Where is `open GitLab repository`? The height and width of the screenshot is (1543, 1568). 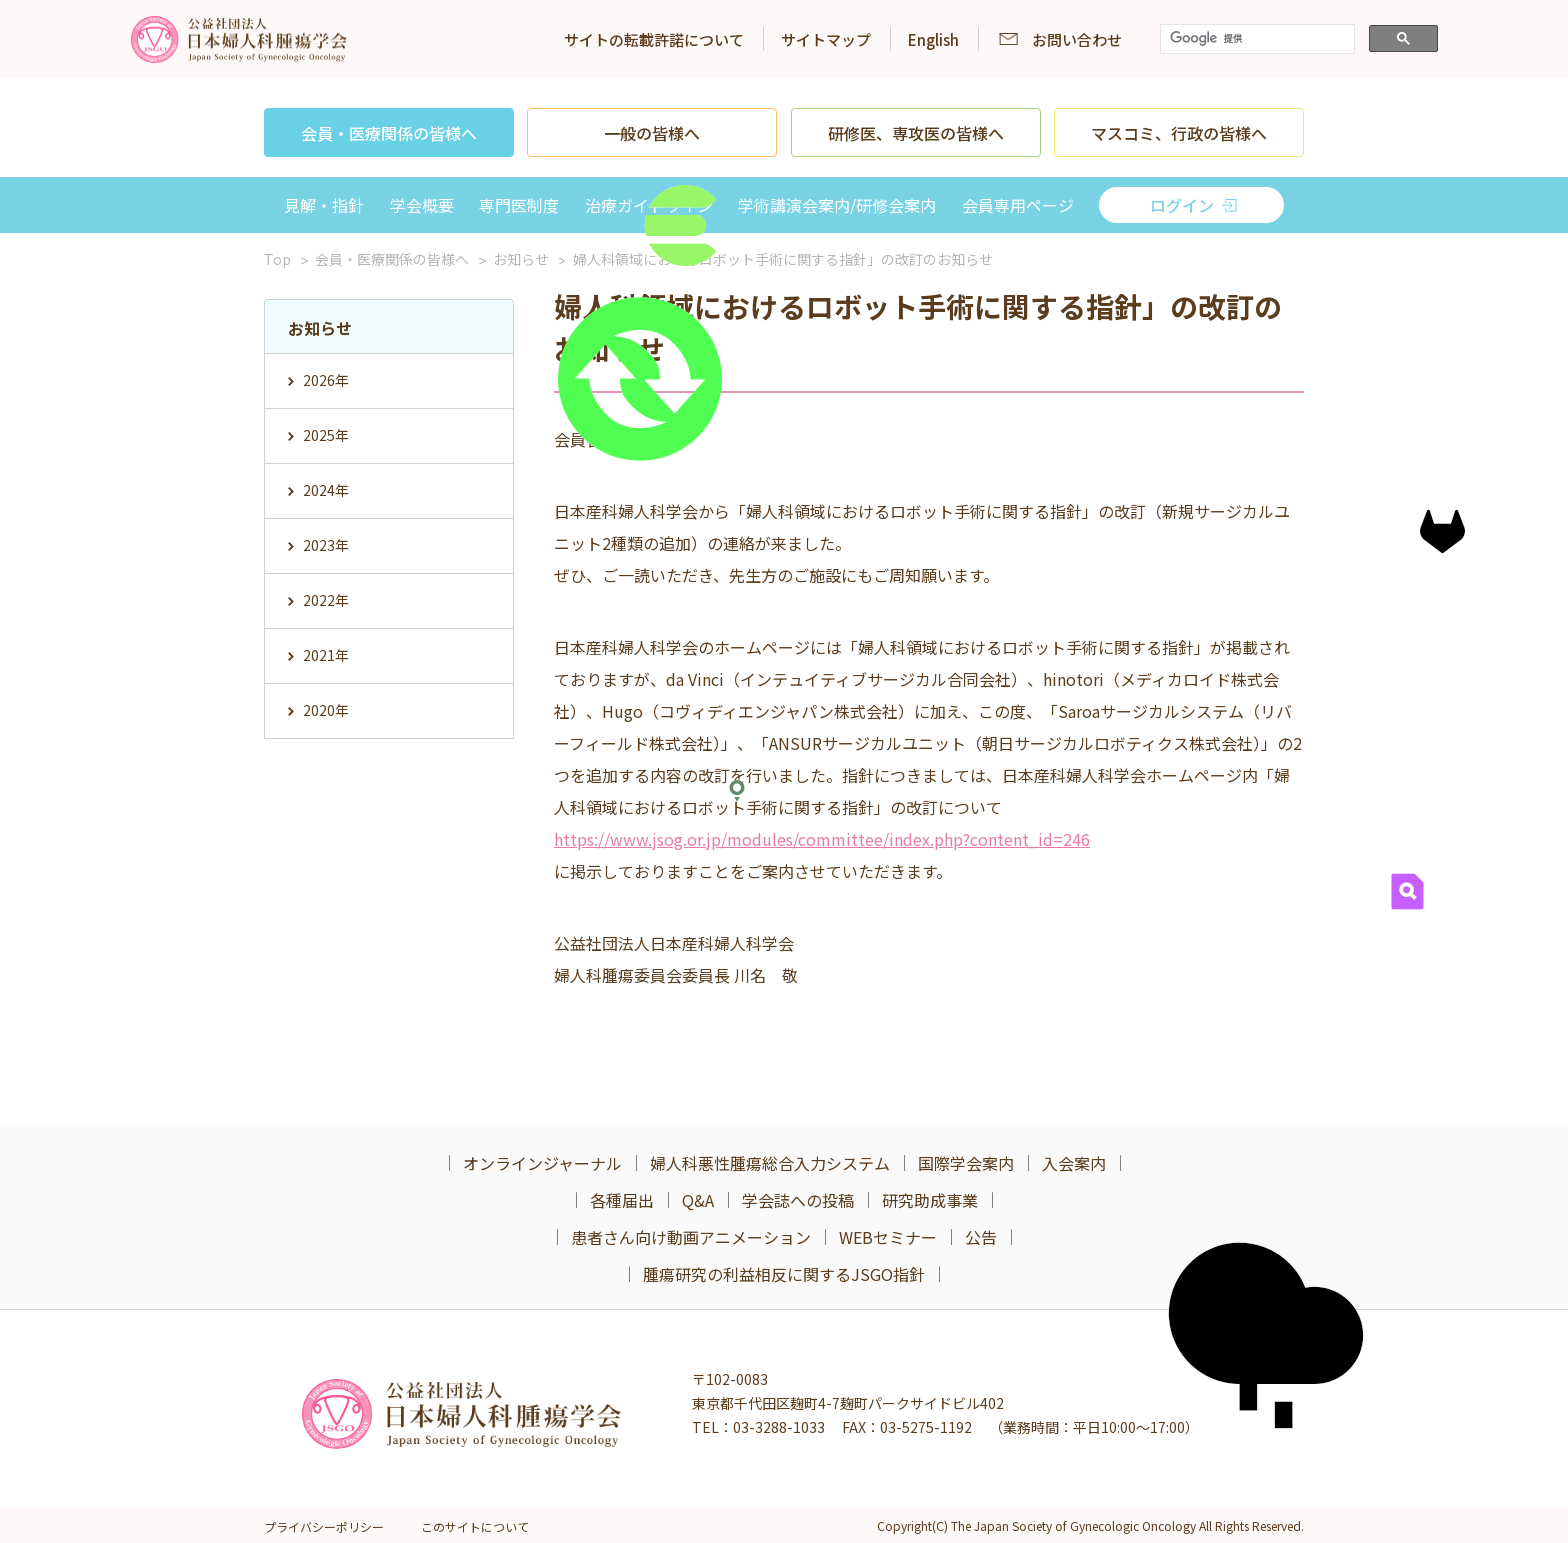
open GitLab repository is located at coordinates (1442, 531).